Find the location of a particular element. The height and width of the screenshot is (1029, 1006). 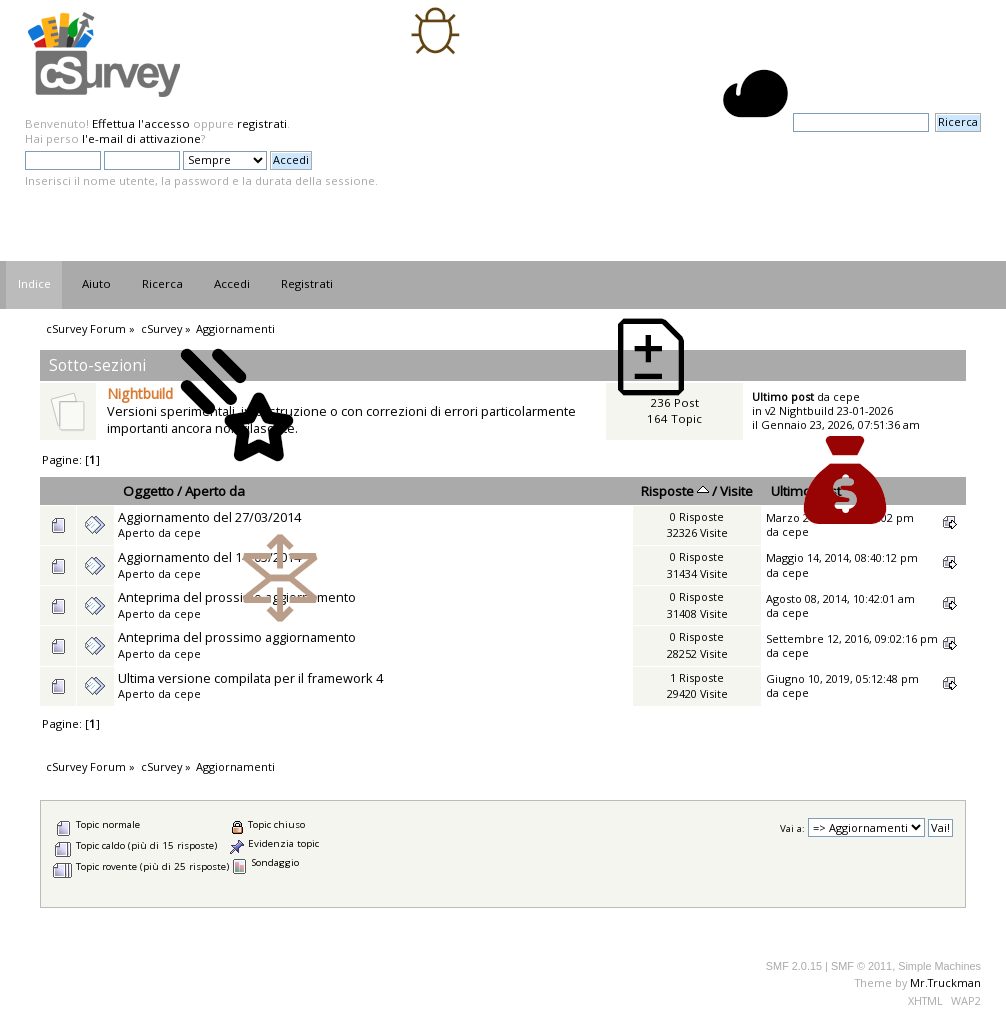

indicates a trending or rising item is located at coordinates (237, 405).